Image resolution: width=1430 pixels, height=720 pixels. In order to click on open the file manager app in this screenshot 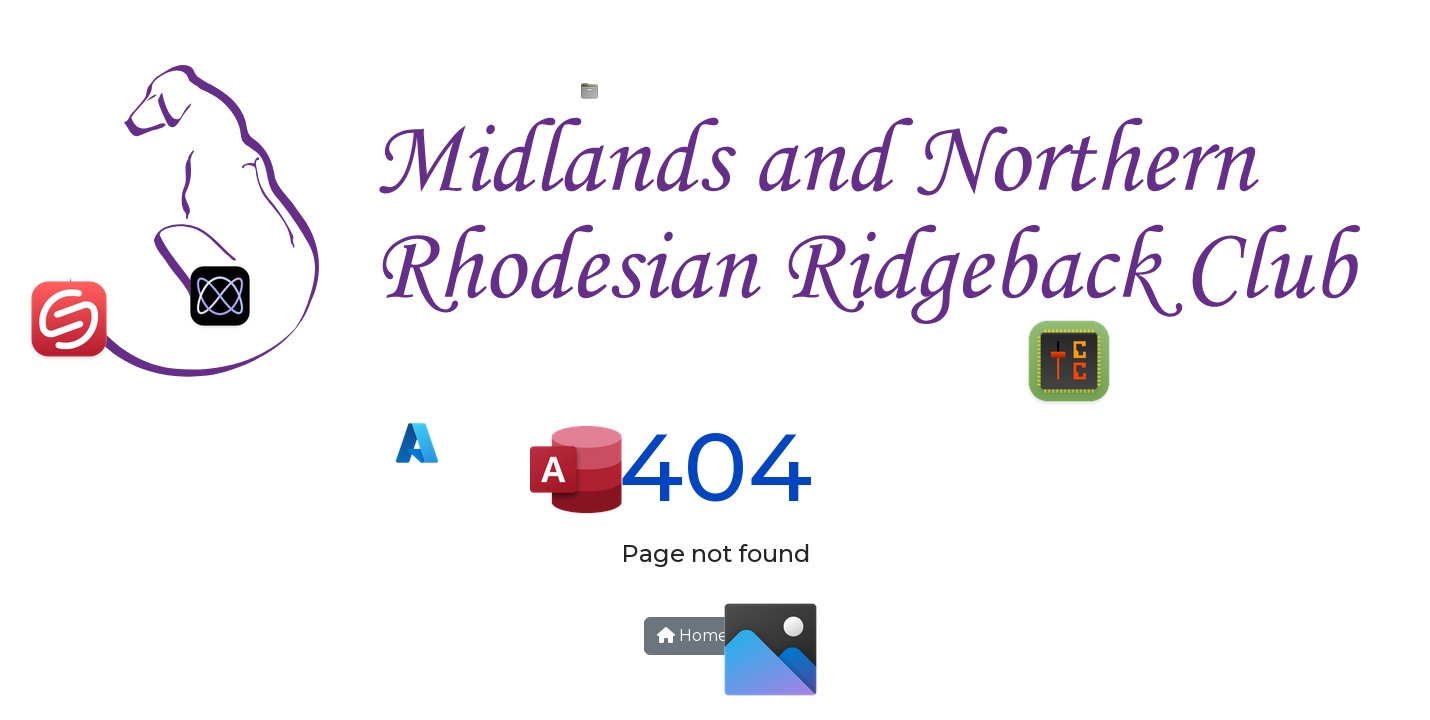, I will do `click(589, 90)`.